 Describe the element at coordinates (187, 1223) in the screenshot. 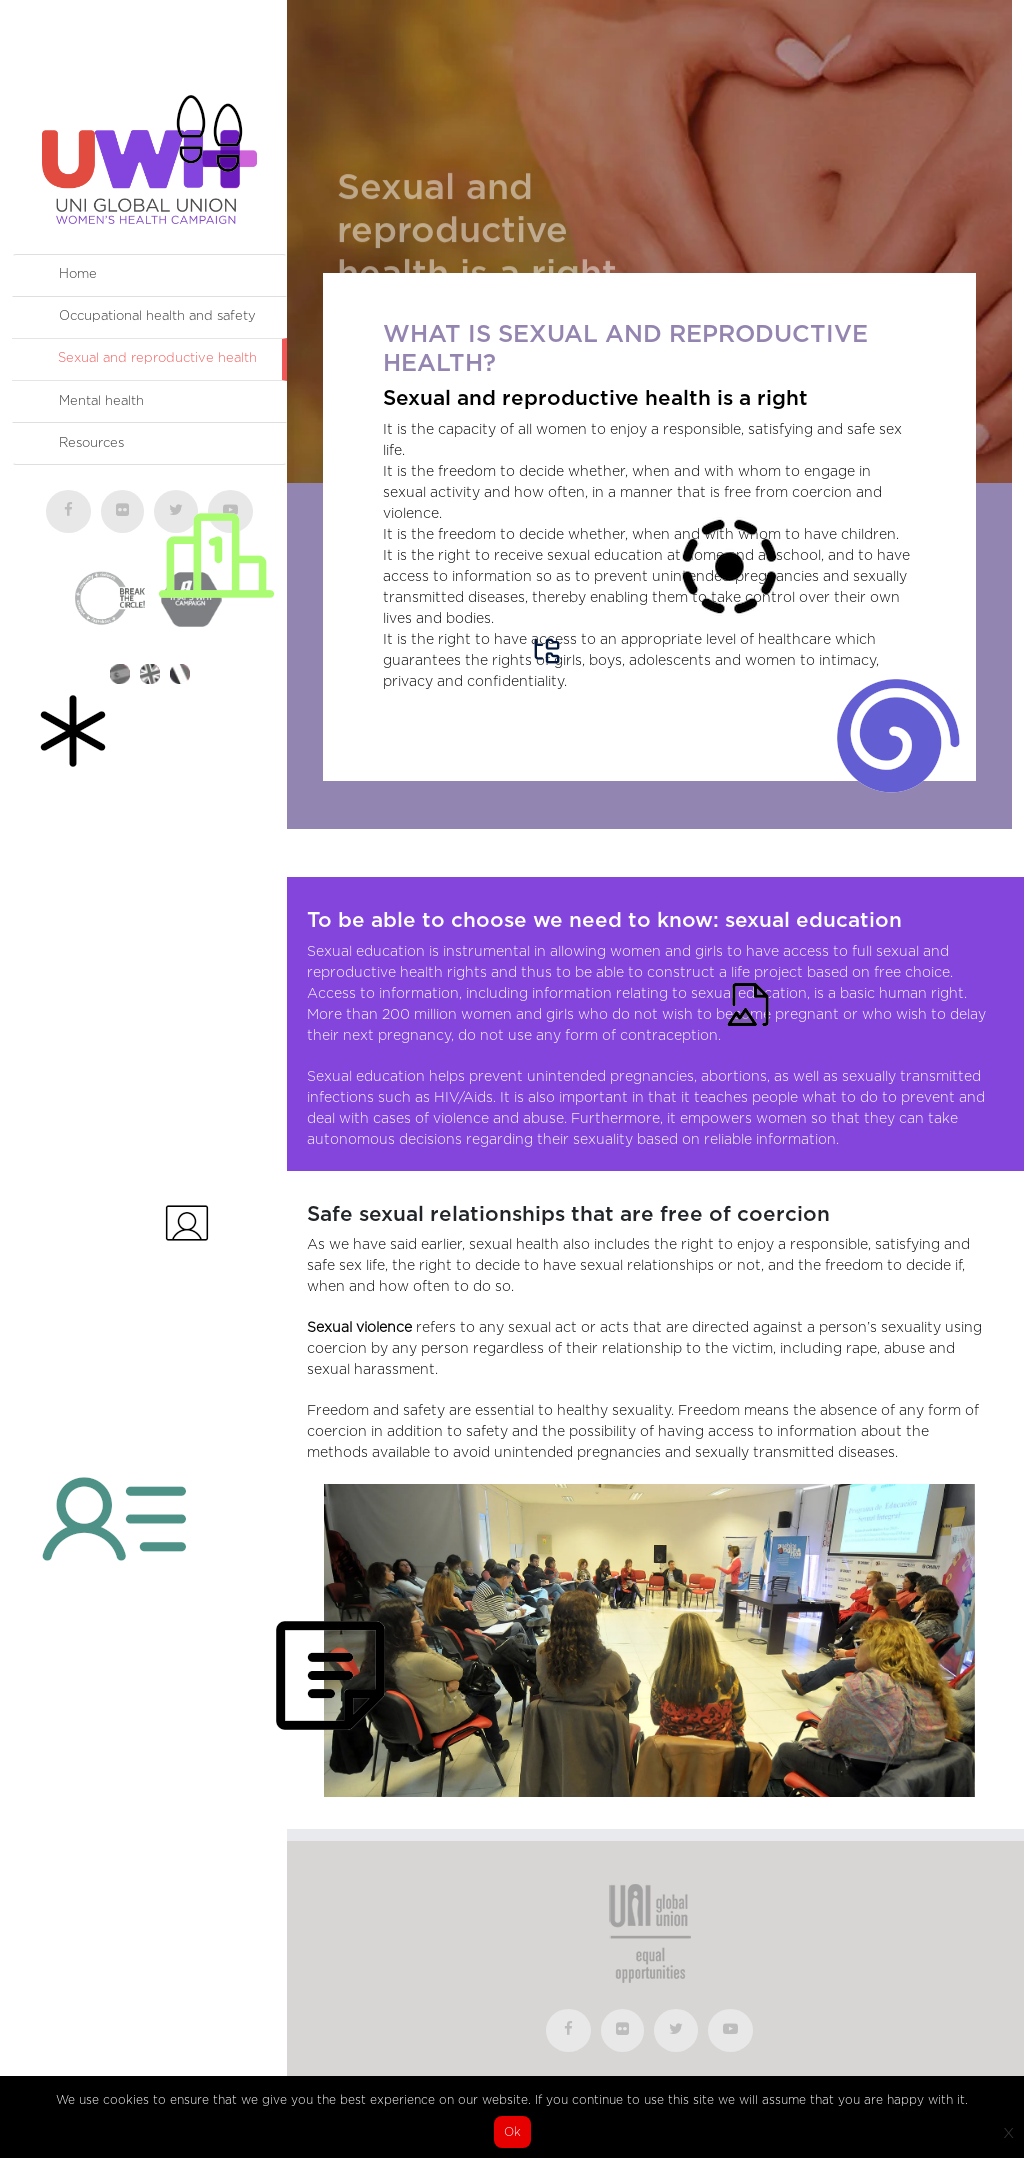

I see `view user profile` at that location.